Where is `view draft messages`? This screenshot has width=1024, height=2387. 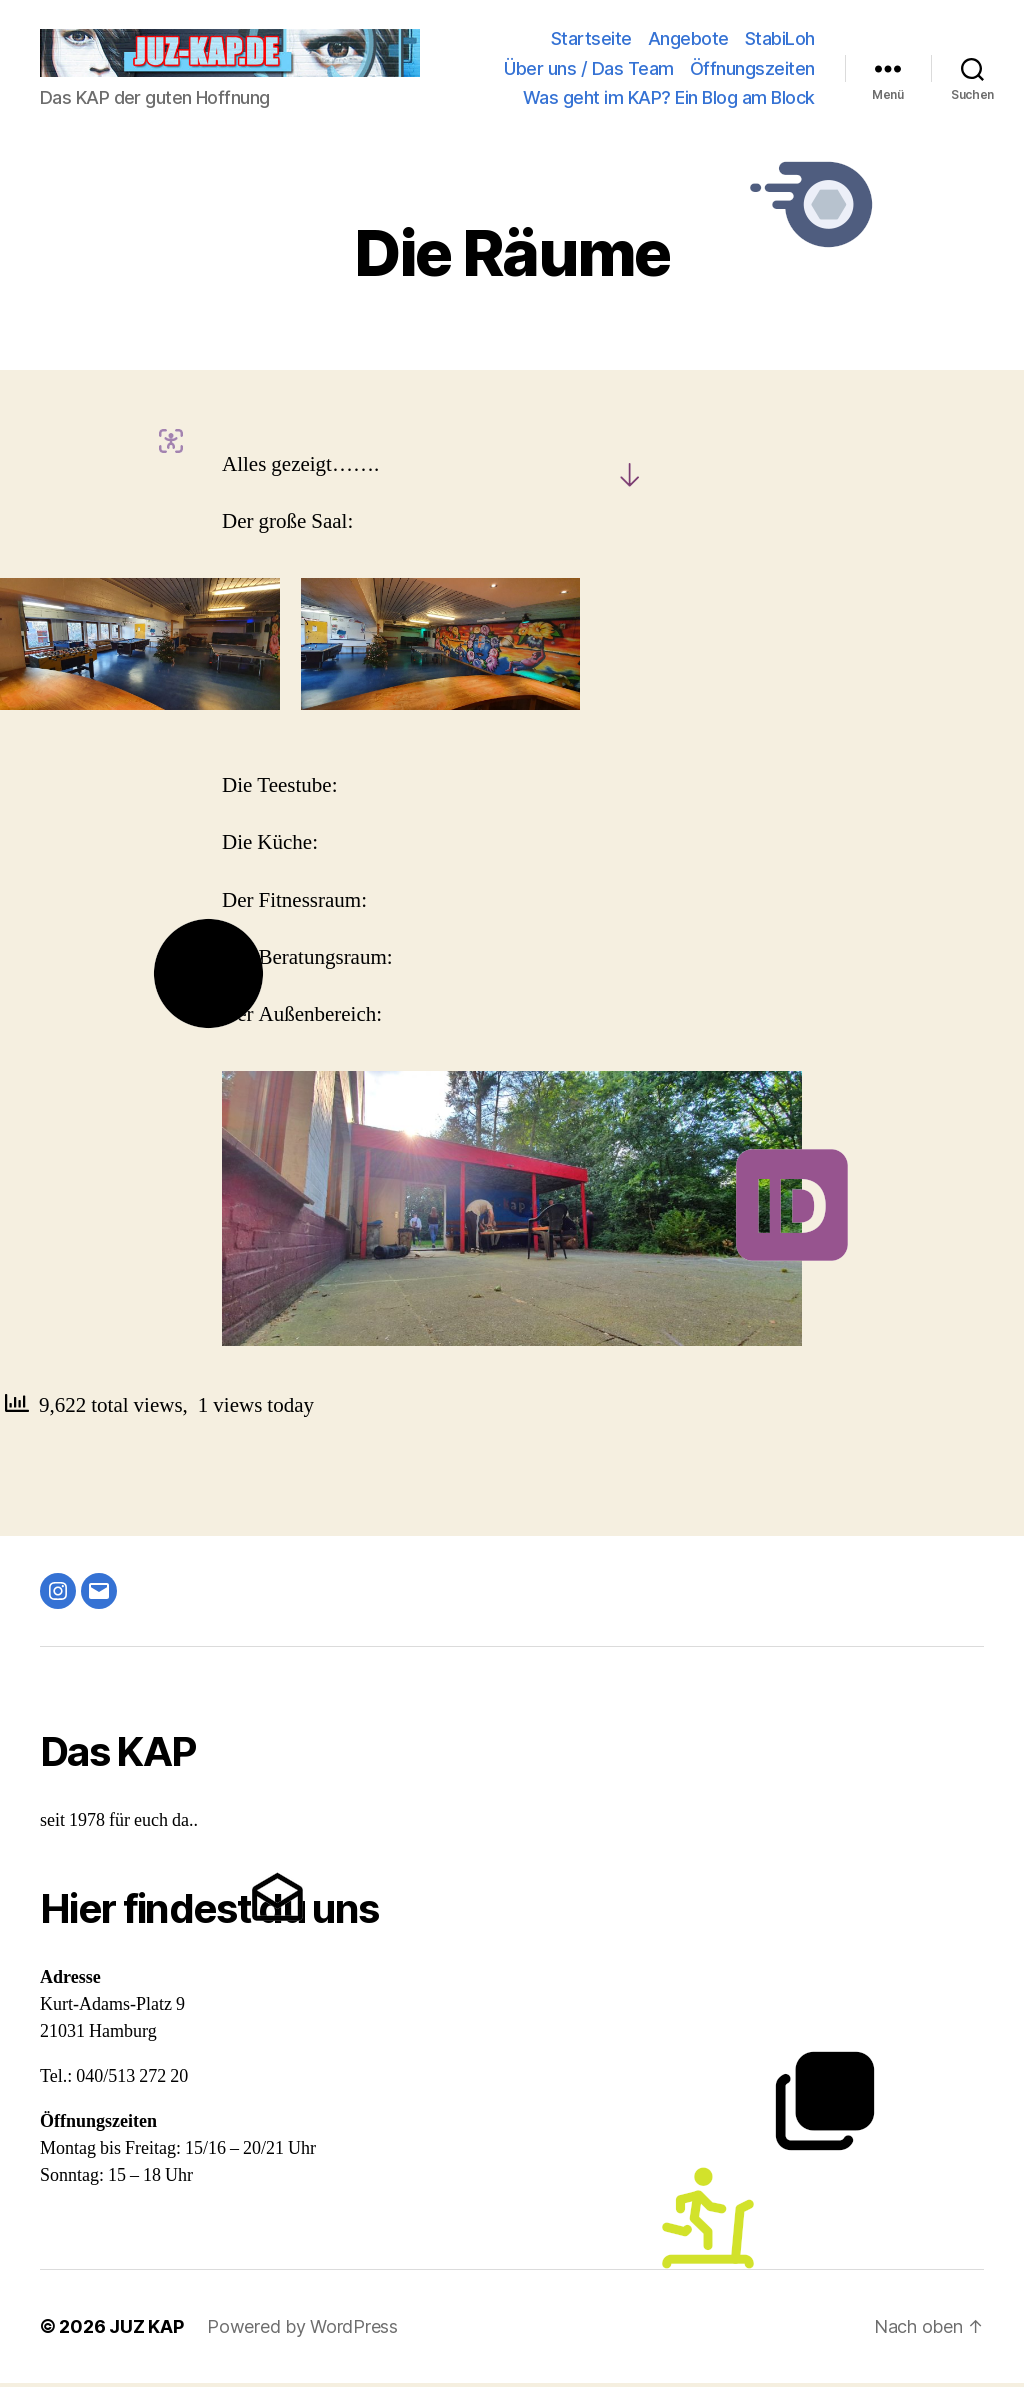 view draft messages is located at coordinates (277, 1900).